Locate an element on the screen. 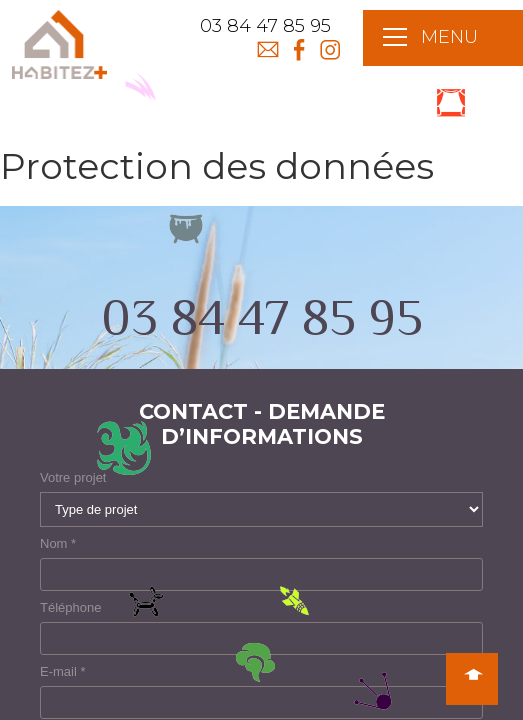 This screenshot has width=523, height=720. fire elemental or nature-fire hybrid ability is located at coordinates (124, 448).